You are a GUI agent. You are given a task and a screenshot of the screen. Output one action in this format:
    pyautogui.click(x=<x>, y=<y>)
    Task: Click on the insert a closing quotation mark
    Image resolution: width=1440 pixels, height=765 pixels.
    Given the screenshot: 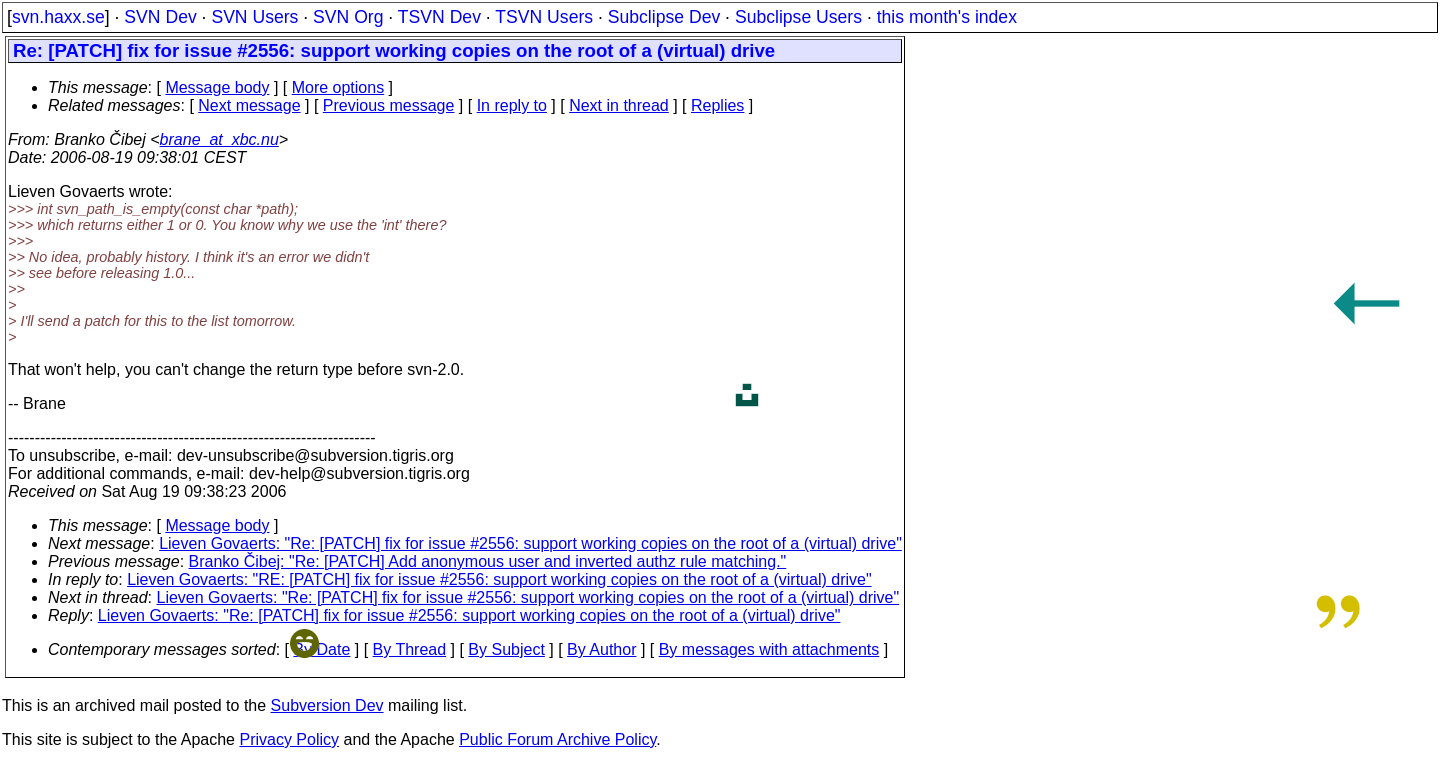 What is the action you would take?
    pyautogui.click(x=1338, y=611)
    